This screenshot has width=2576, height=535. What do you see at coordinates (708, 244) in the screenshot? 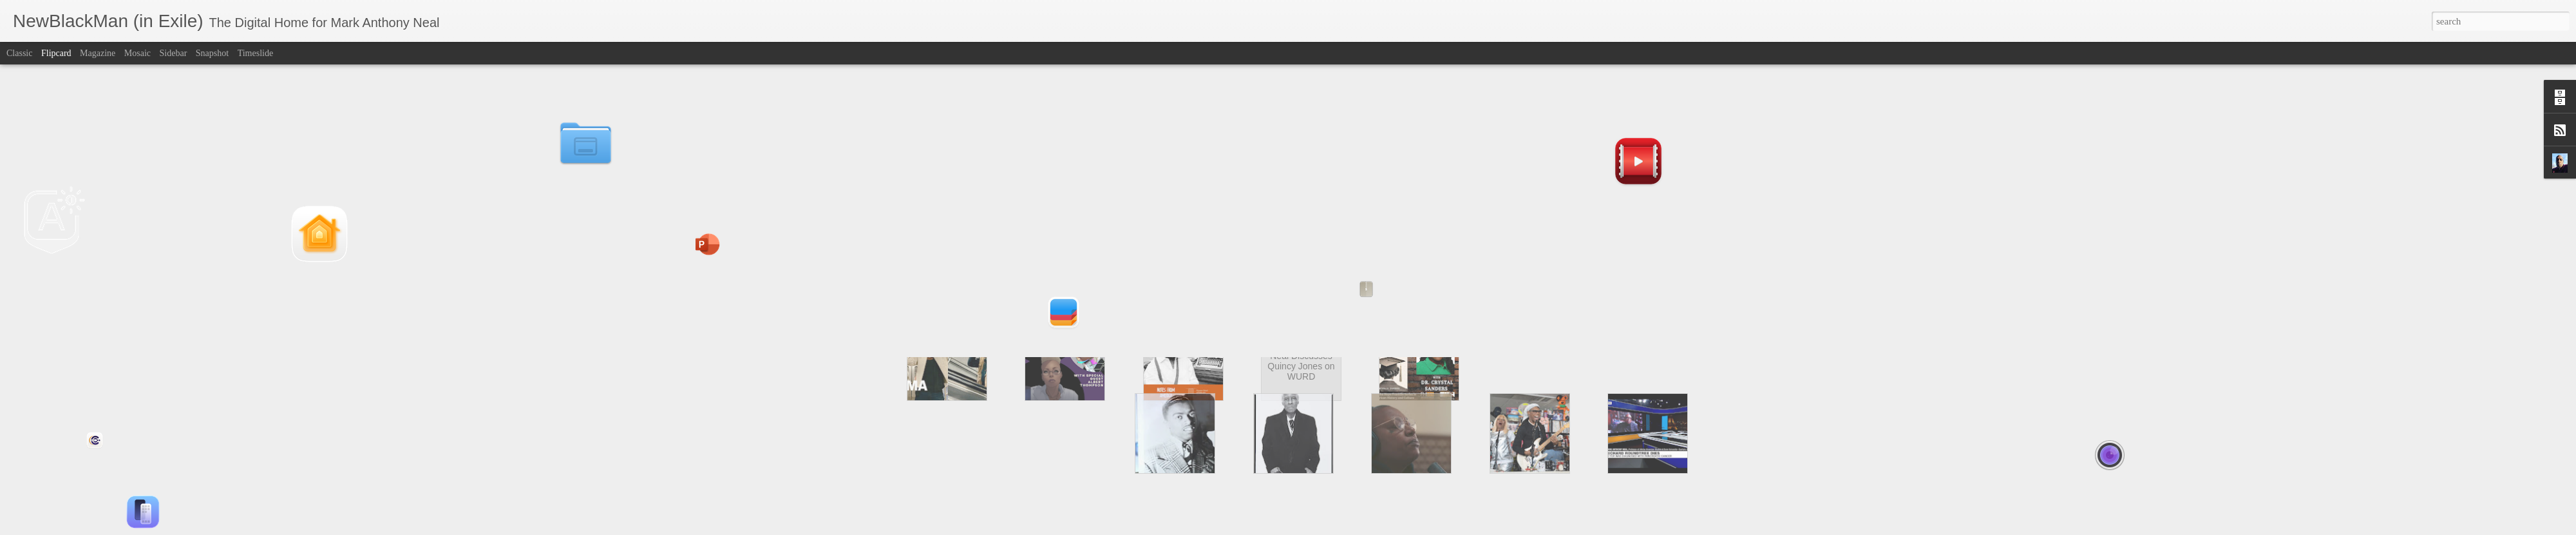
I see `open Microsoft PowerPoint` at bounding box center [708, 244].